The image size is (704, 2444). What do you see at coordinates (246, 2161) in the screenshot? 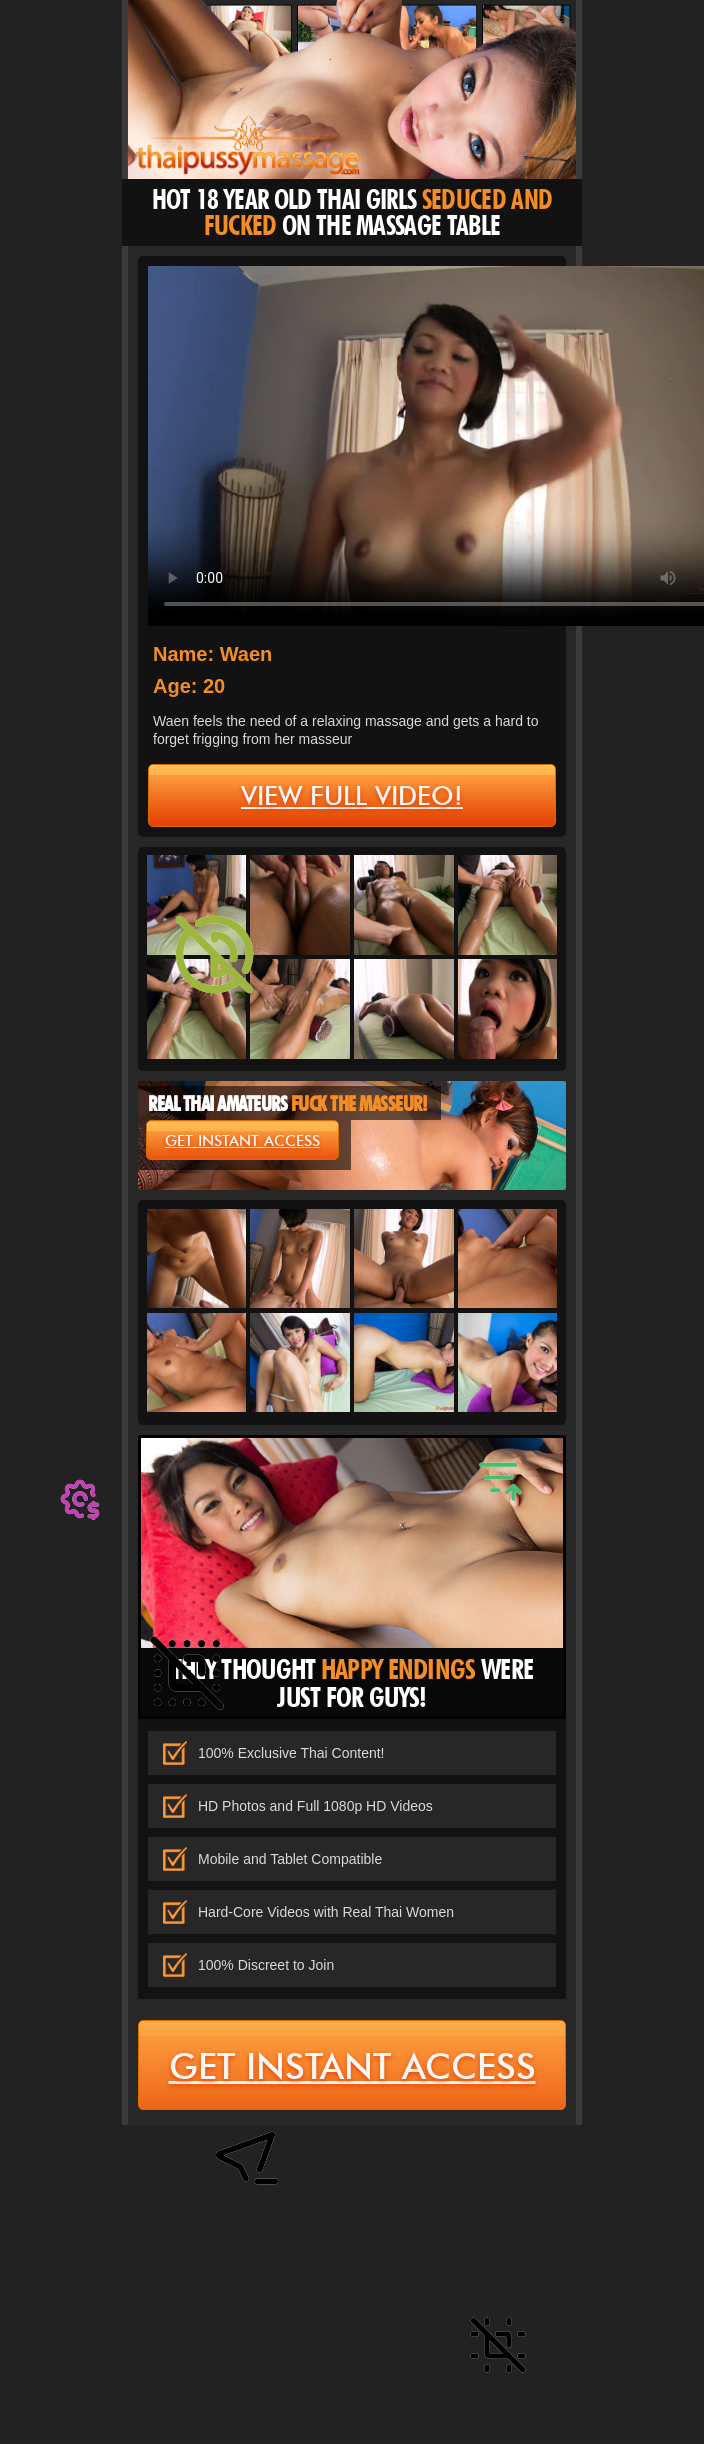
I see `remove a saved location` at bounding box center [246, 2161].